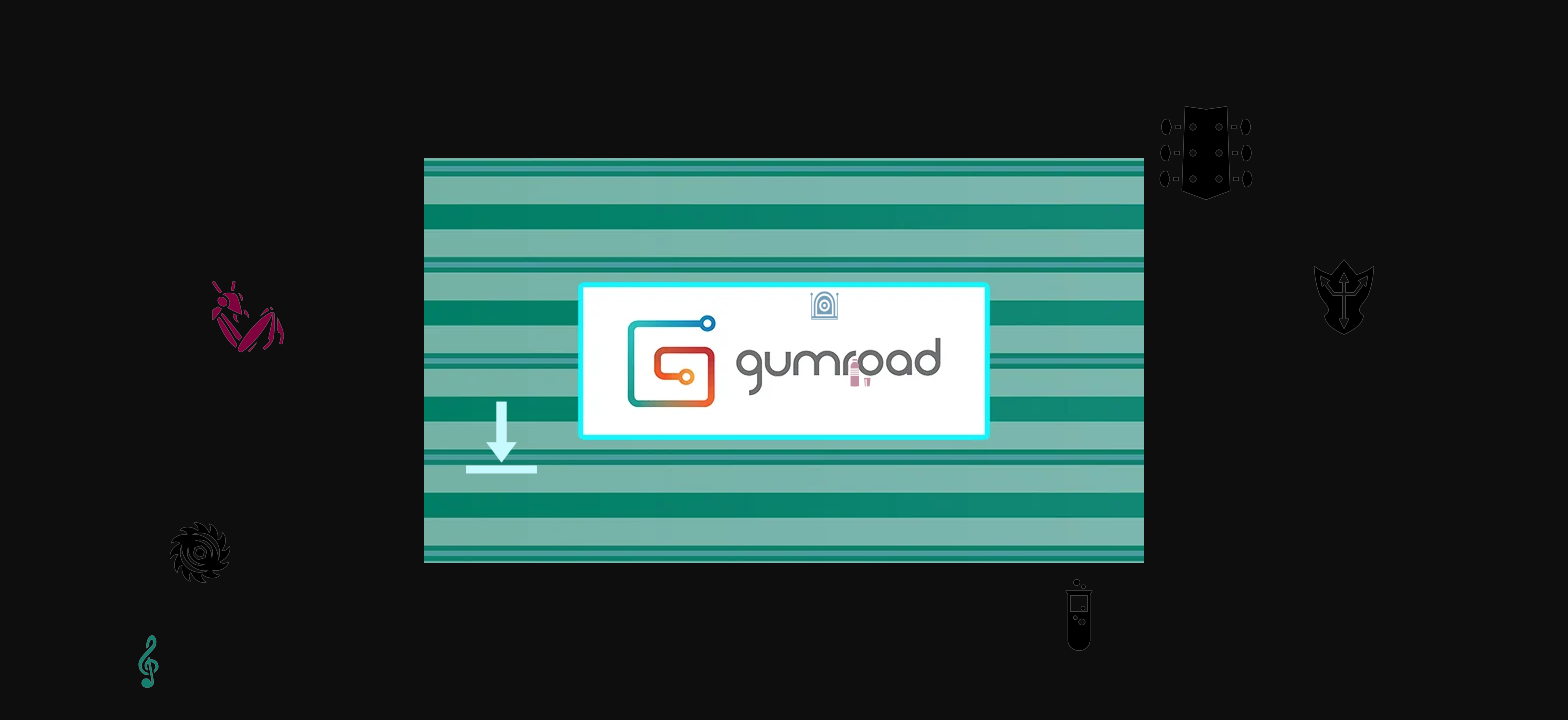 This screenshot has height=720, width=1568. I want to click on view potion or chemical inventory, so click(1079, 615).